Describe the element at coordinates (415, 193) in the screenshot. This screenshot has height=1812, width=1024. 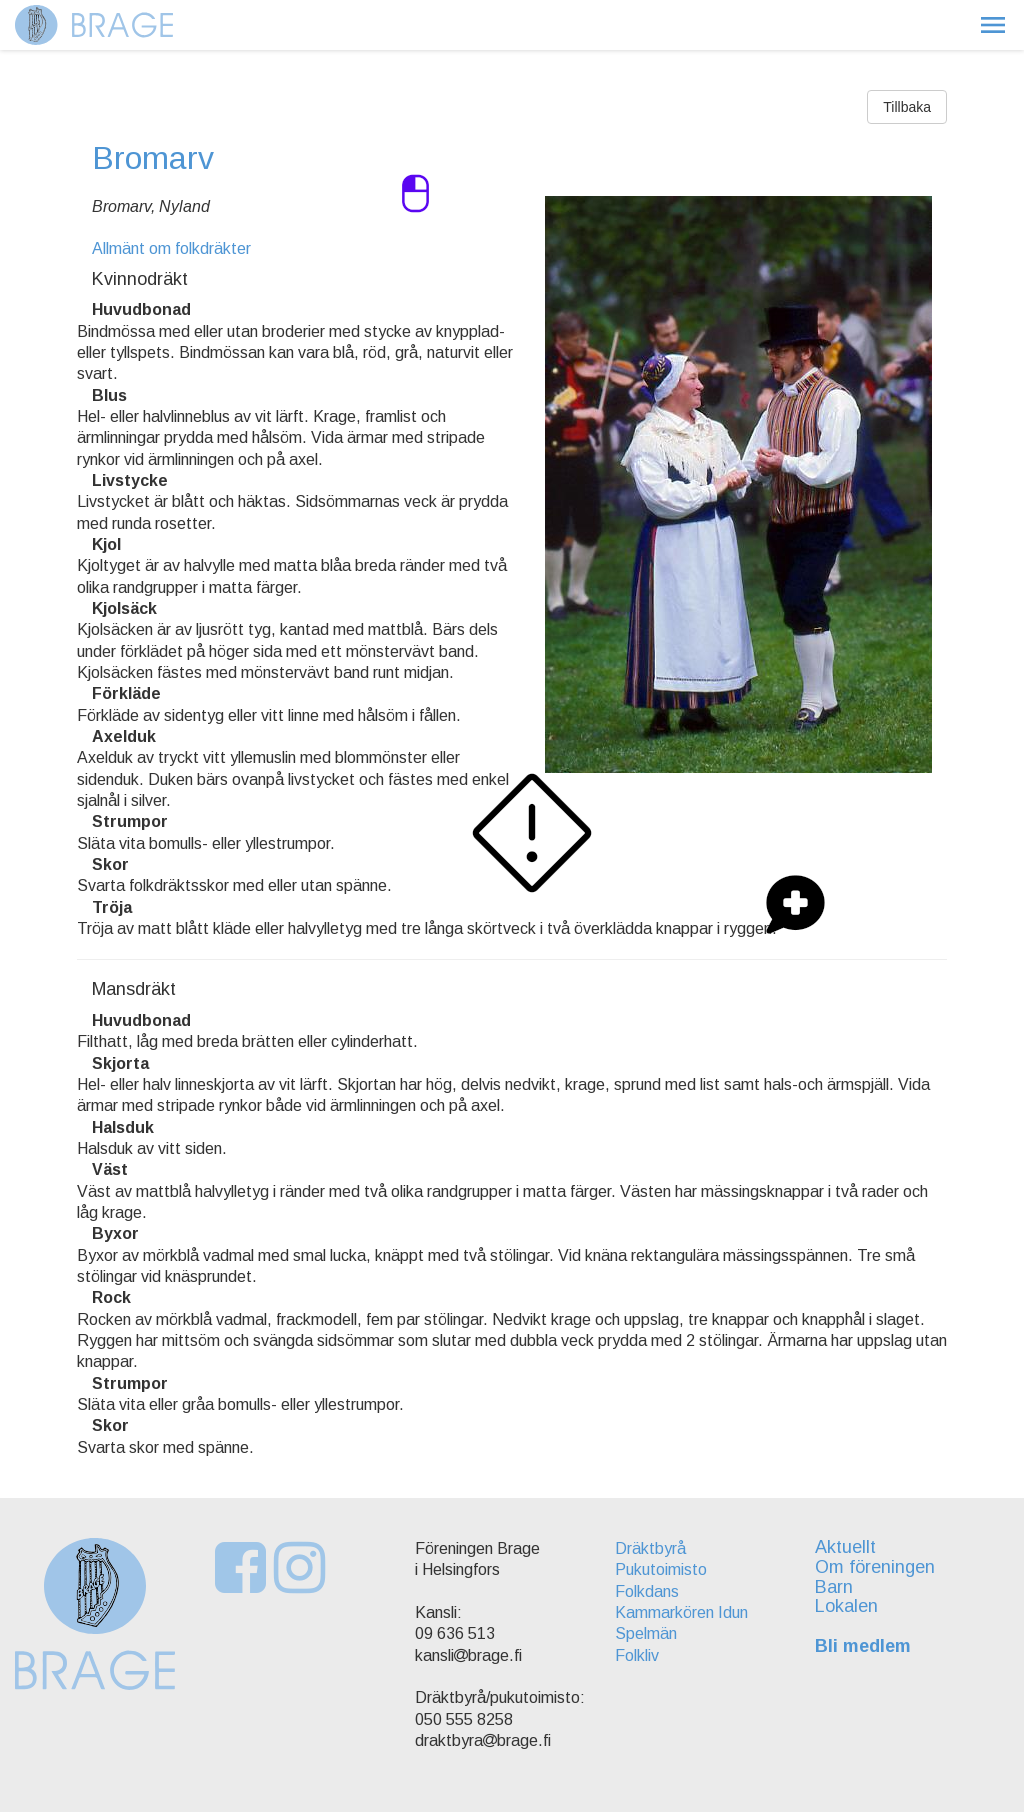
I see `left mouse button click action` at that location.